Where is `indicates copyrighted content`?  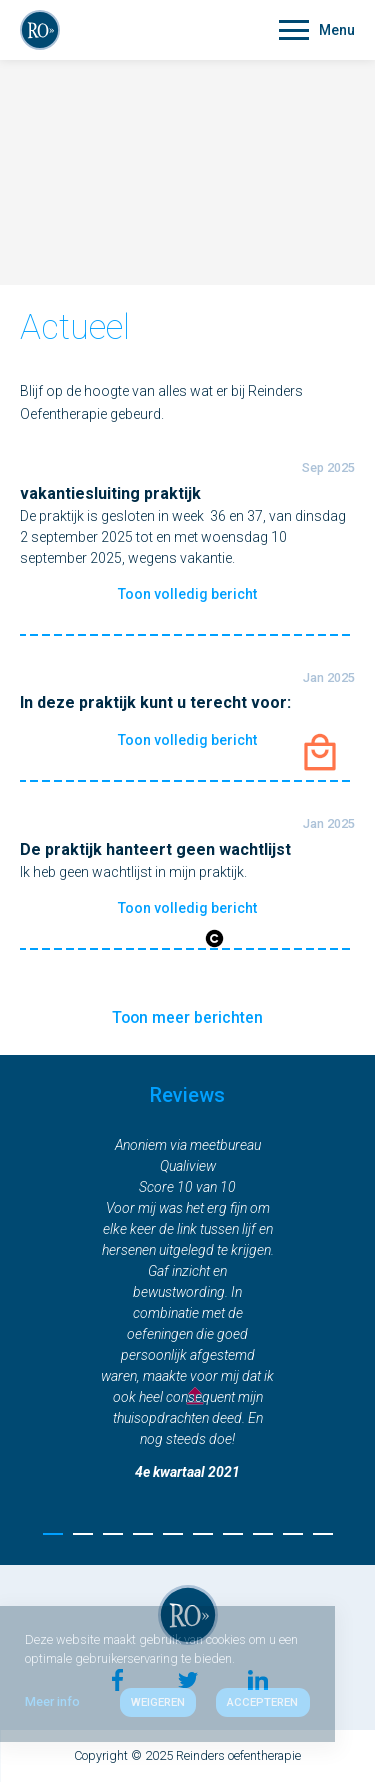
indicates copyrighted content is located at coordinates (214, 938).